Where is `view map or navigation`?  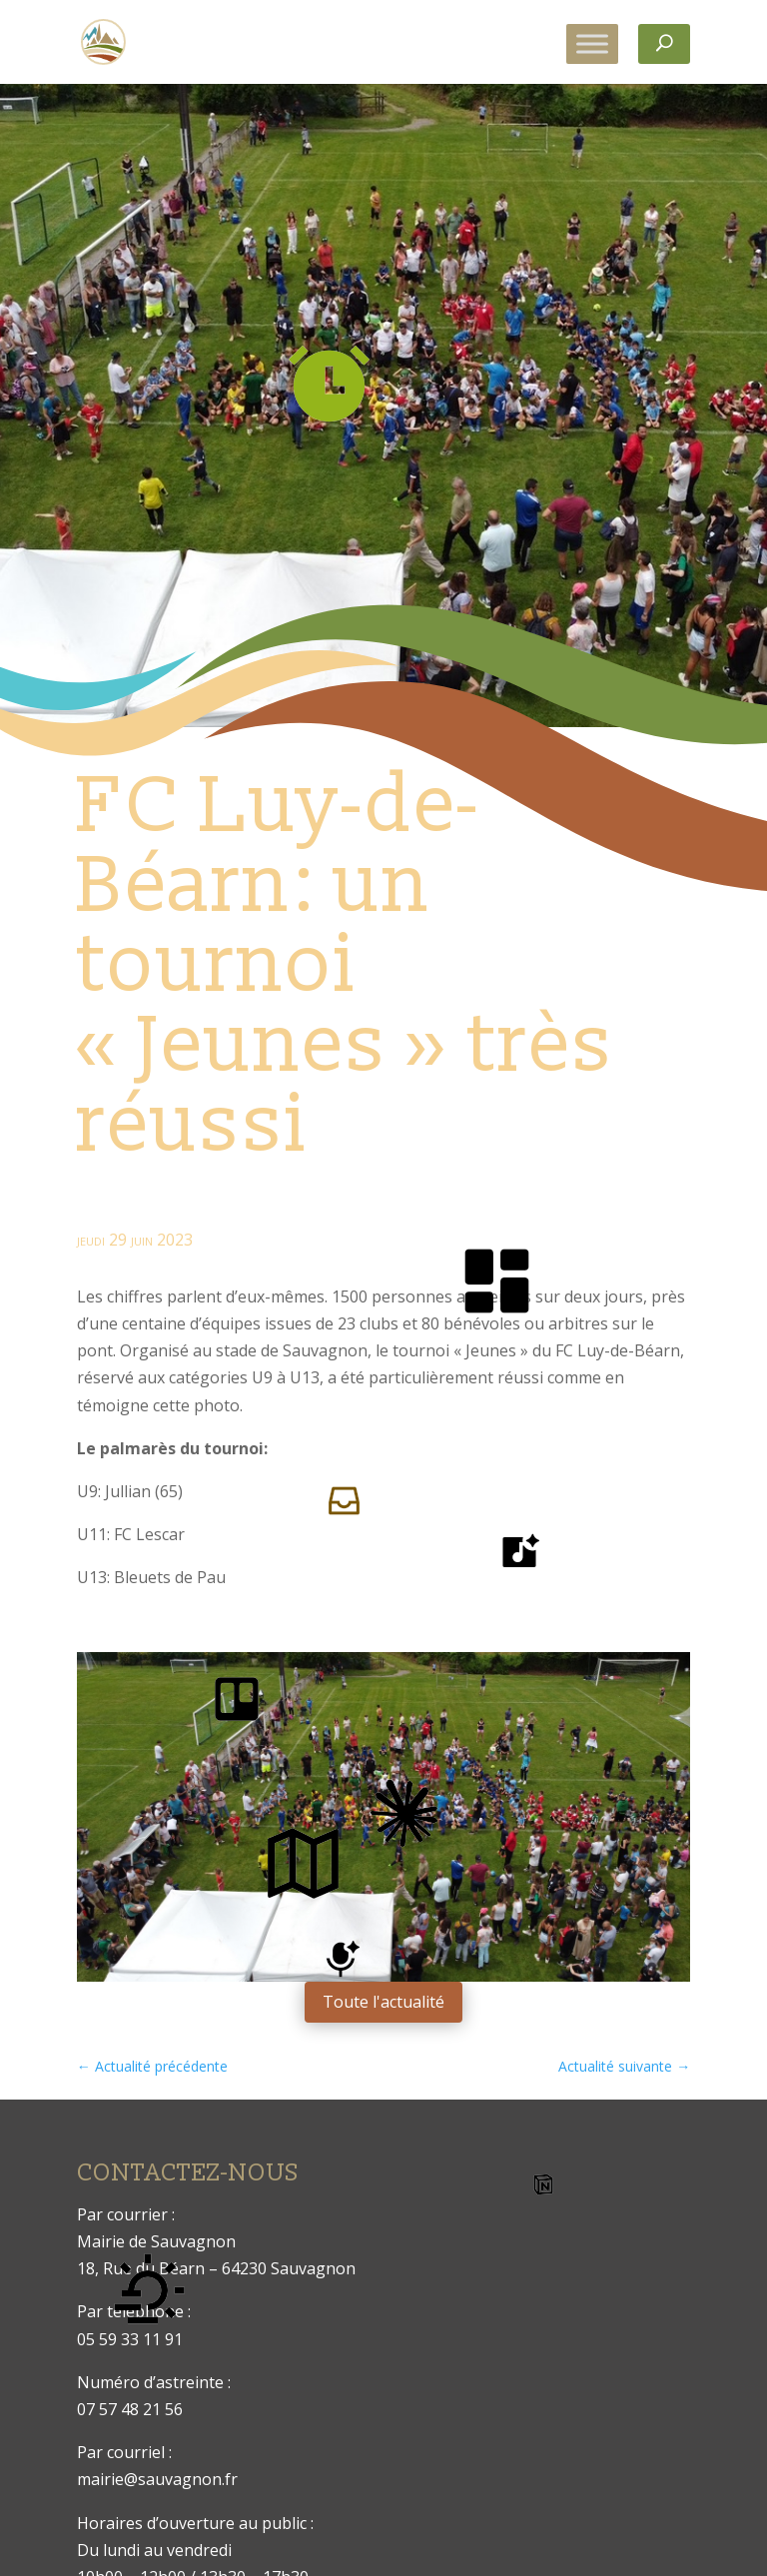
view map or navigation is located at coordinates (303, 1863).